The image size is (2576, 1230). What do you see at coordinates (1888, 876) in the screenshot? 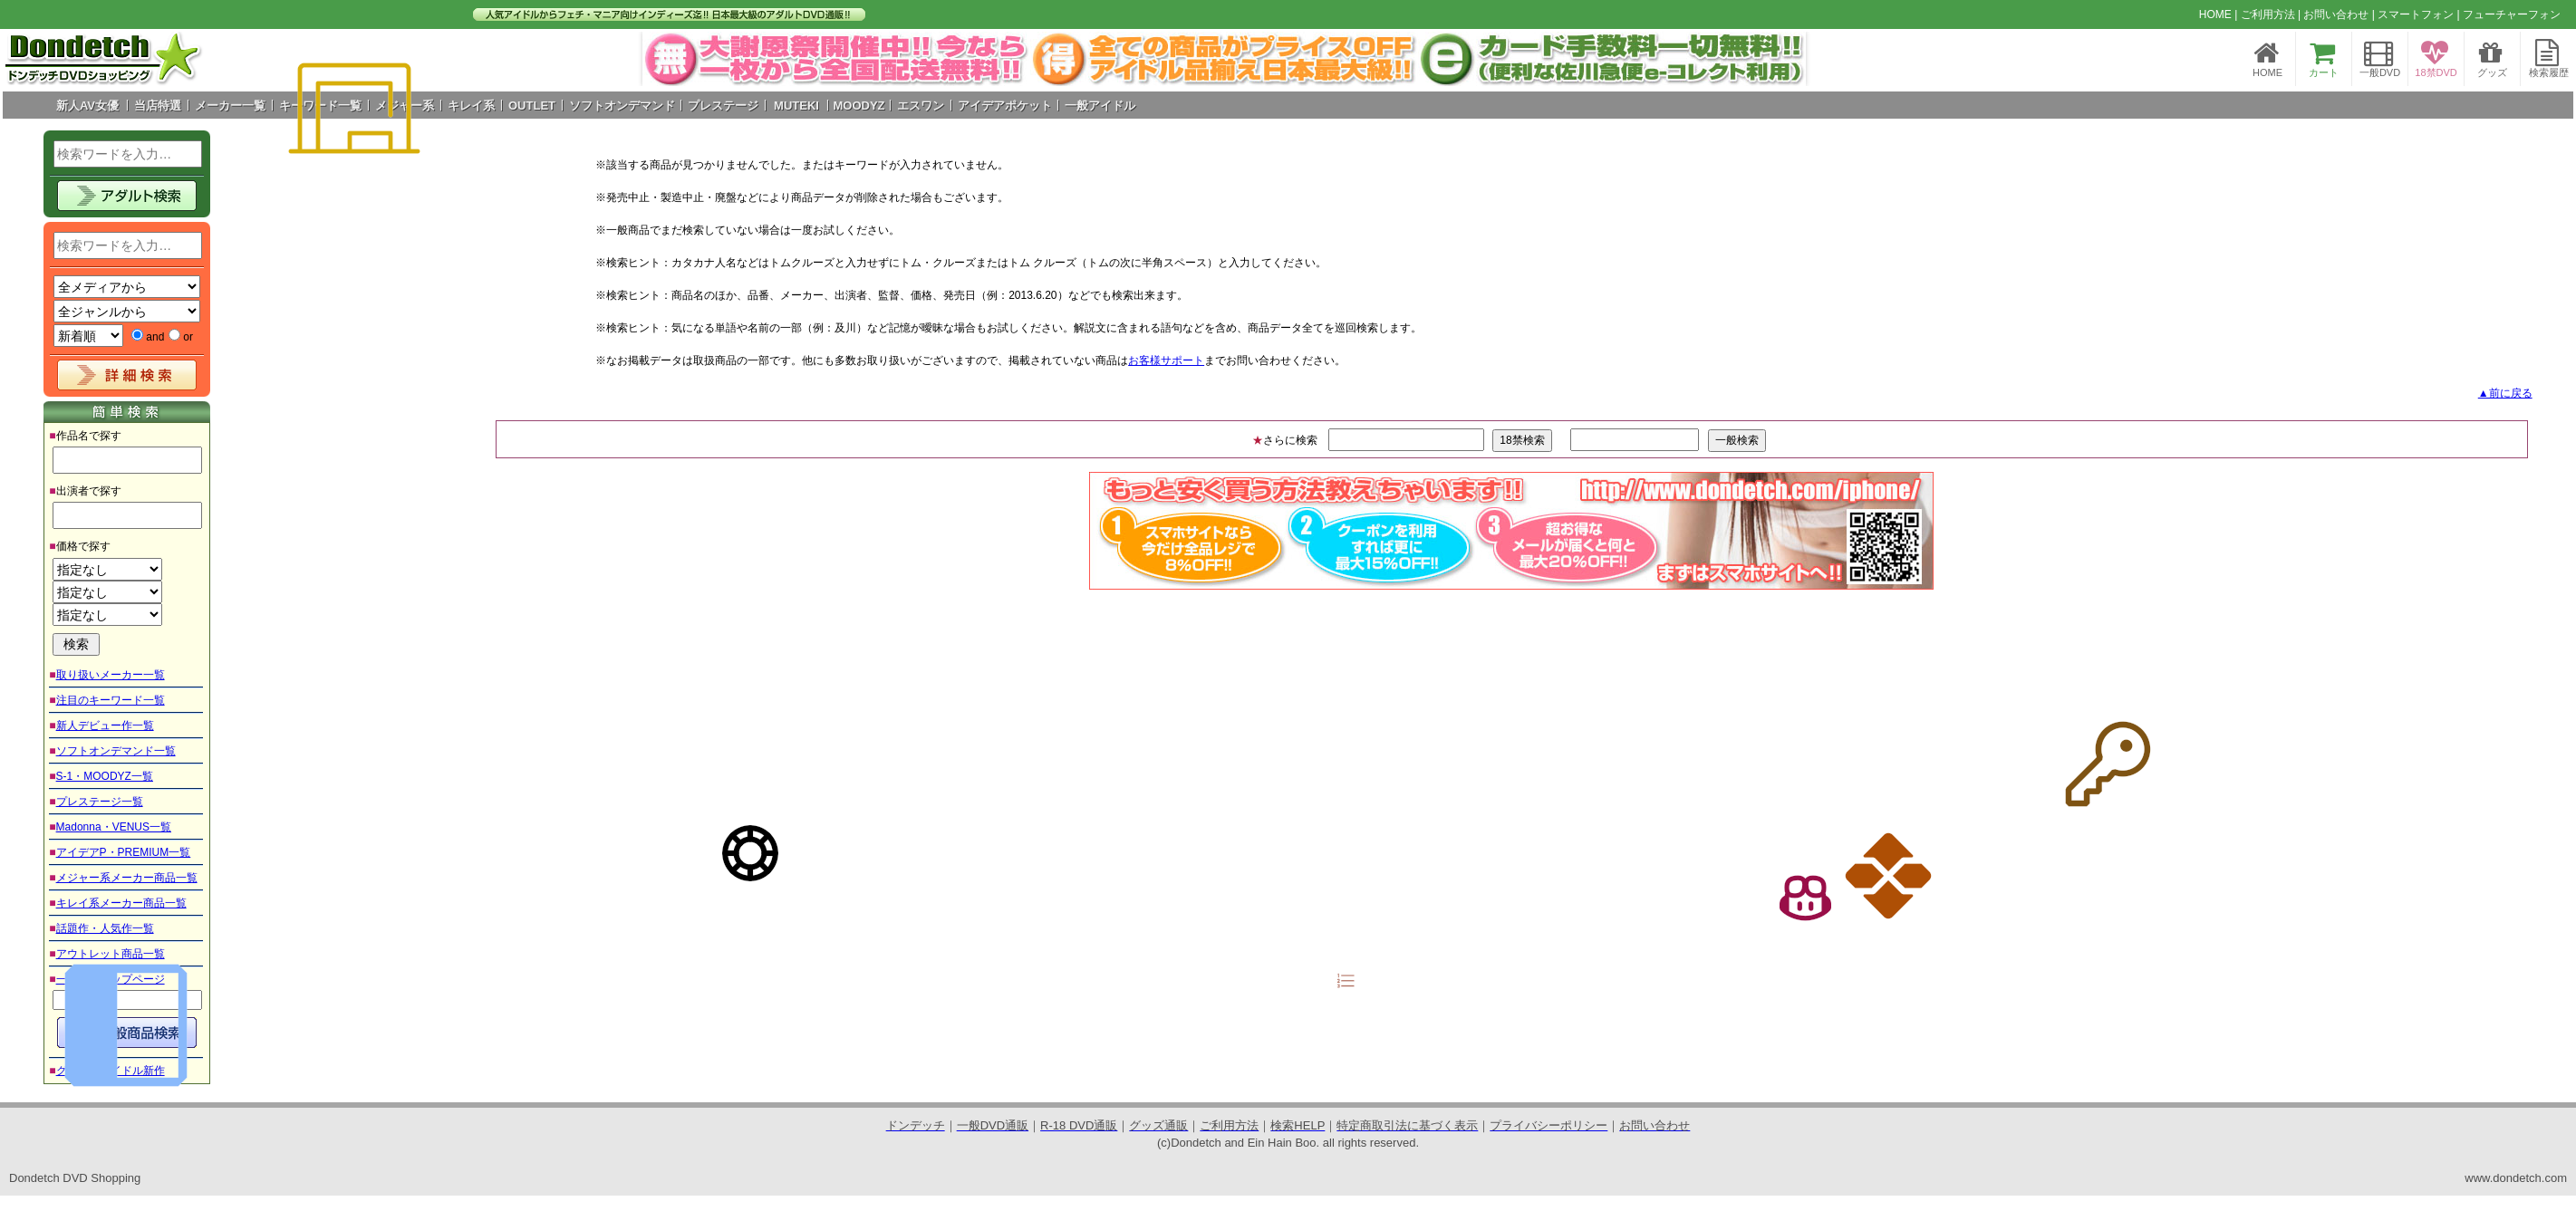
I see `pix instant payment system logo` at bounding box center [1888, 876].